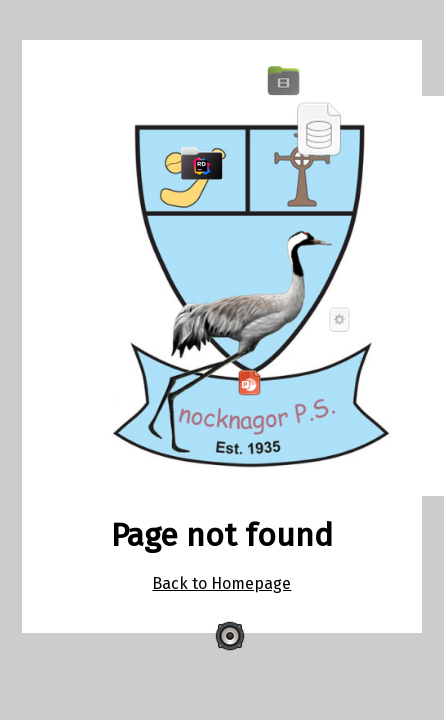  I want to click on open your videos folder, so click(283, 80).